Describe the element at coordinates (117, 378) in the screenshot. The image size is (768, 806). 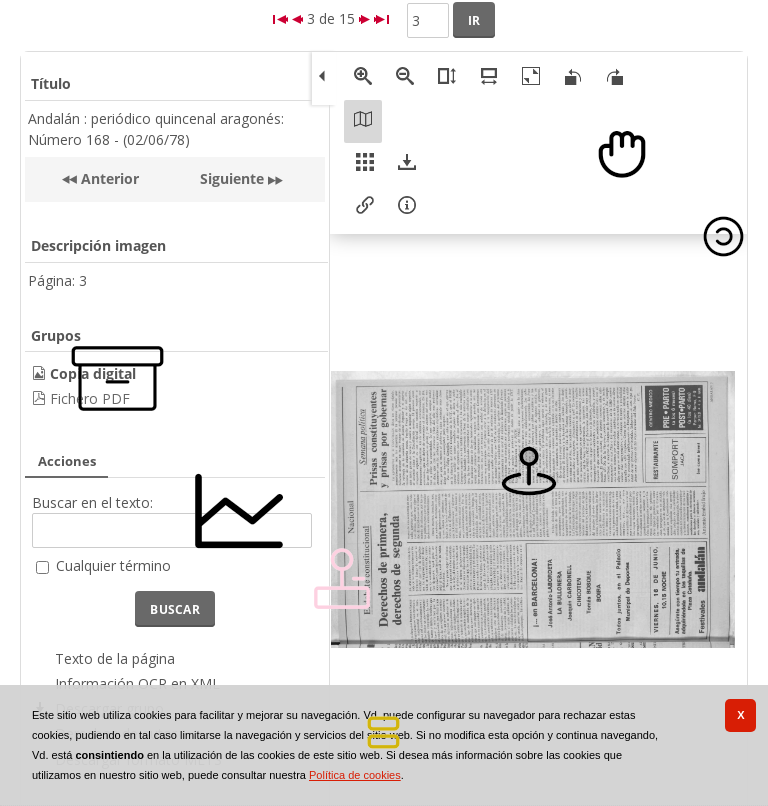
I see `archive an item or conversation` at that location.